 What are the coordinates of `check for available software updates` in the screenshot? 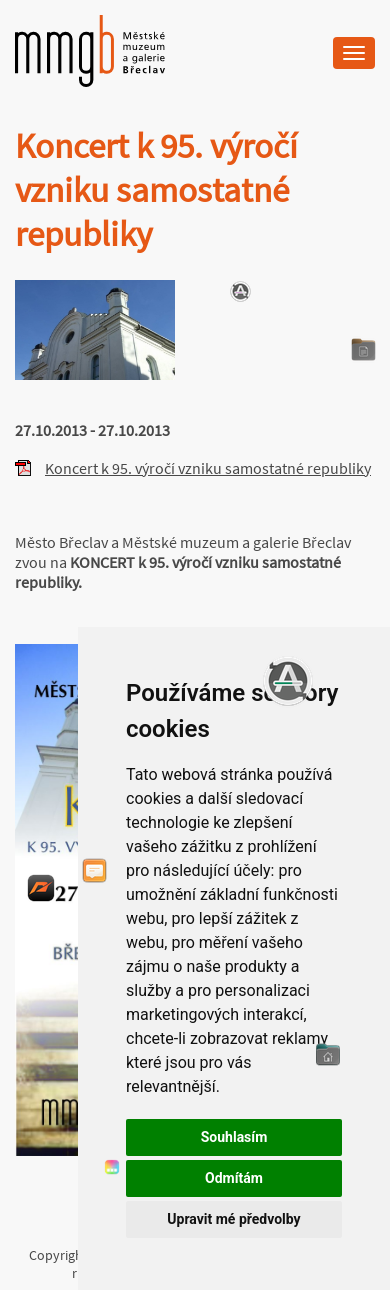 It's located at (240, 291).